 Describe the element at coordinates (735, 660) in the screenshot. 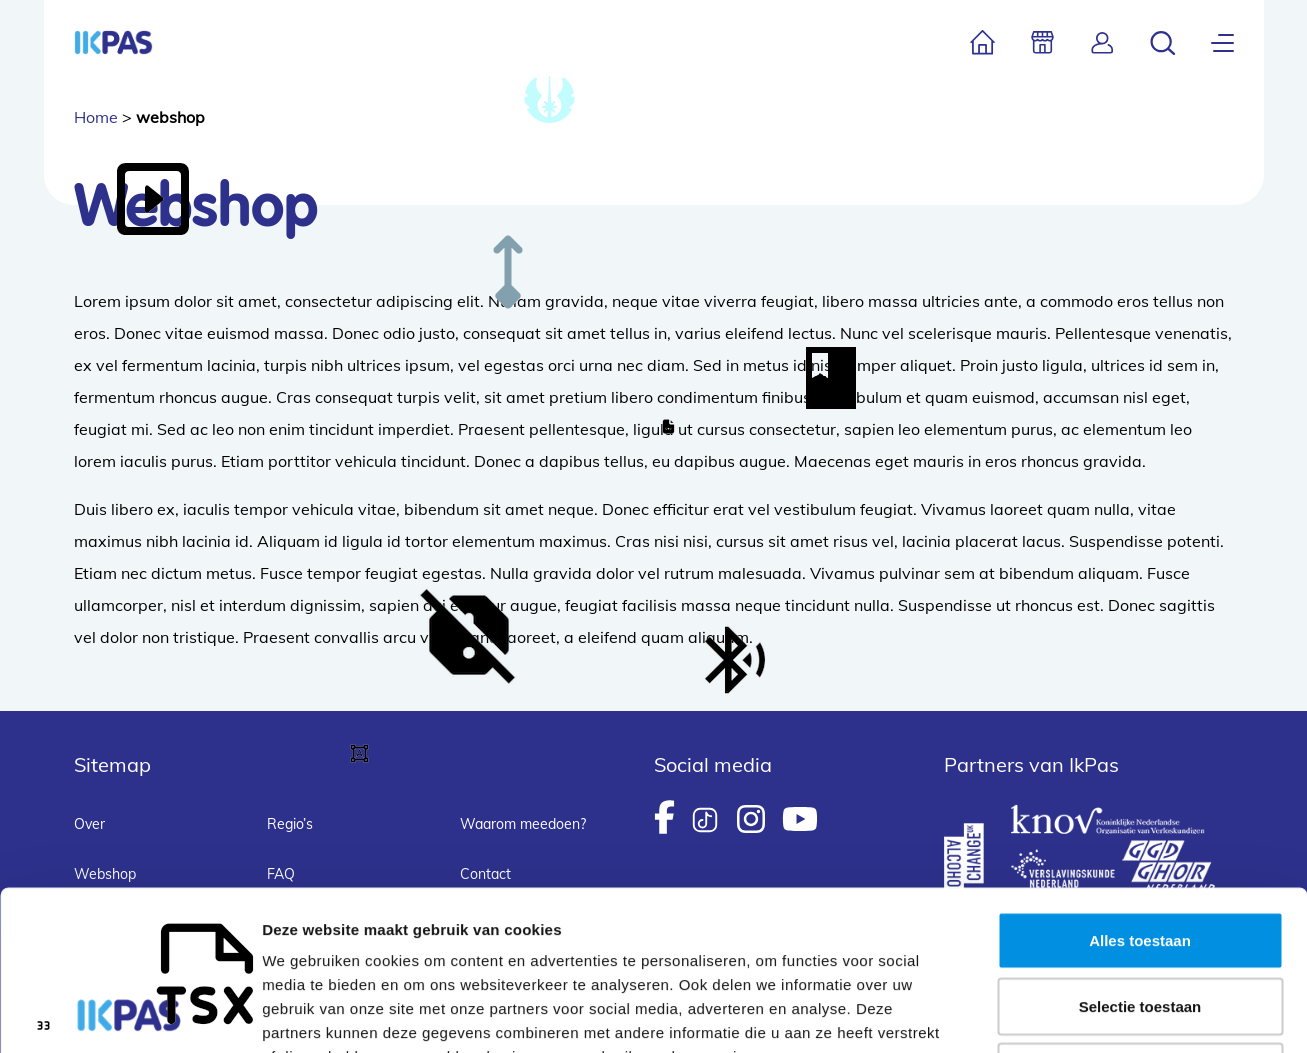

I see `searching for nearby bluetooth devices` at that location.